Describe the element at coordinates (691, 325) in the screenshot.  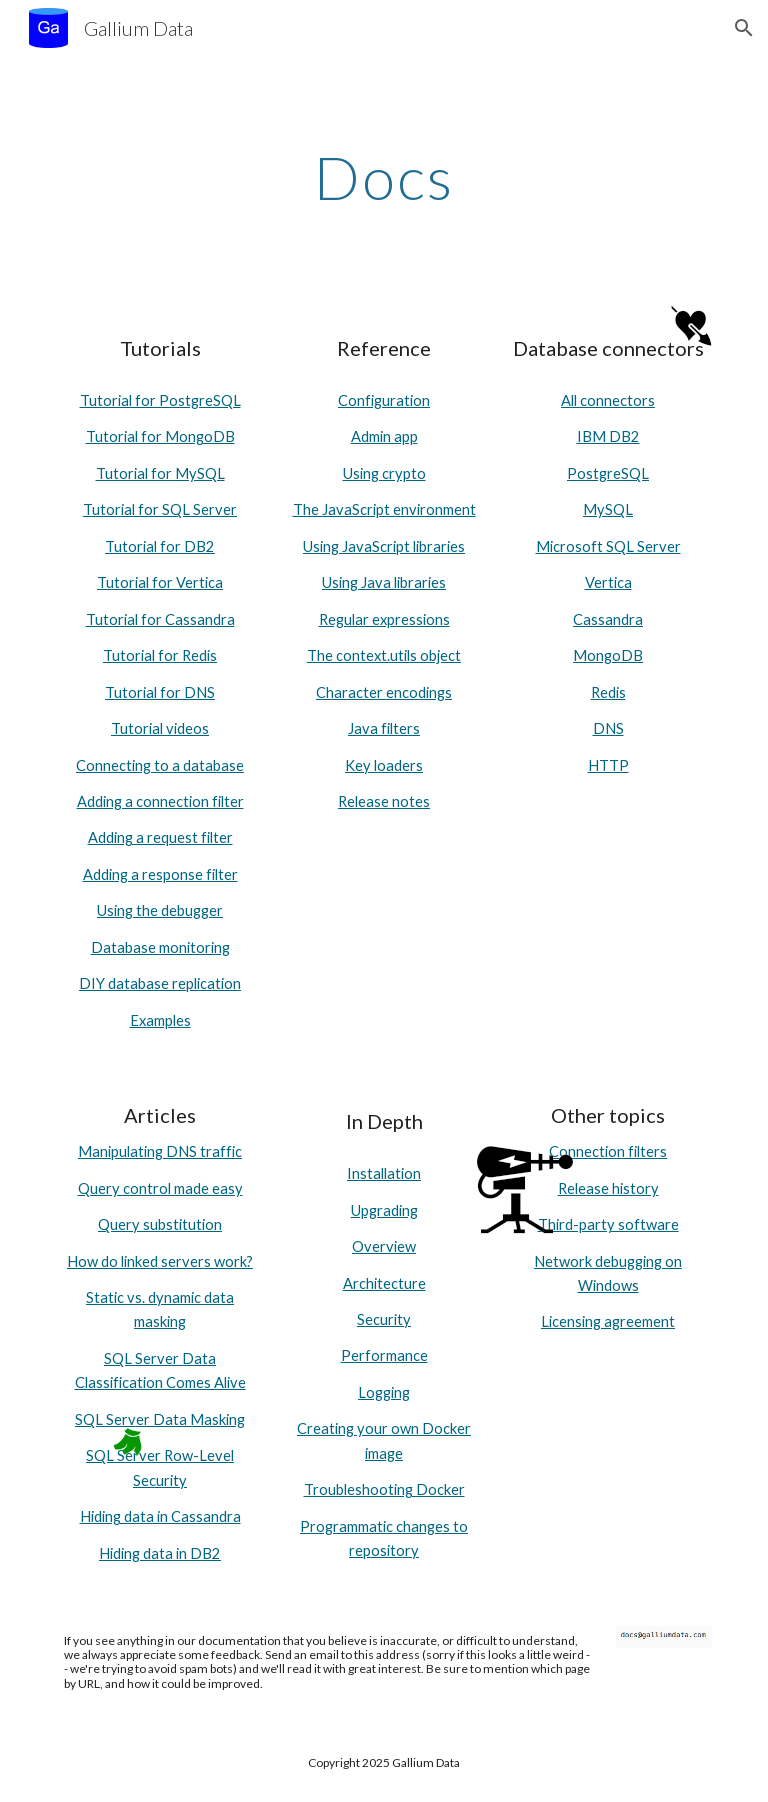
I see `indicates a match or romantic connection in a dating app` at that location.